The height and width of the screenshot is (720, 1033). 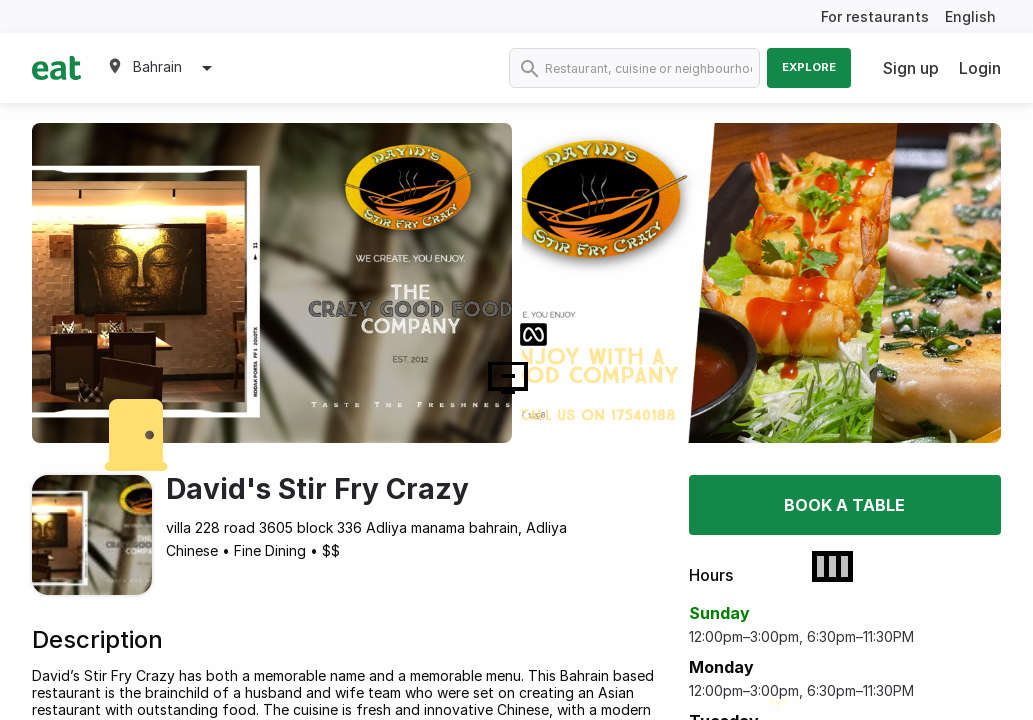 I want to click on remove item from media queue, so click(x=508, y=378).